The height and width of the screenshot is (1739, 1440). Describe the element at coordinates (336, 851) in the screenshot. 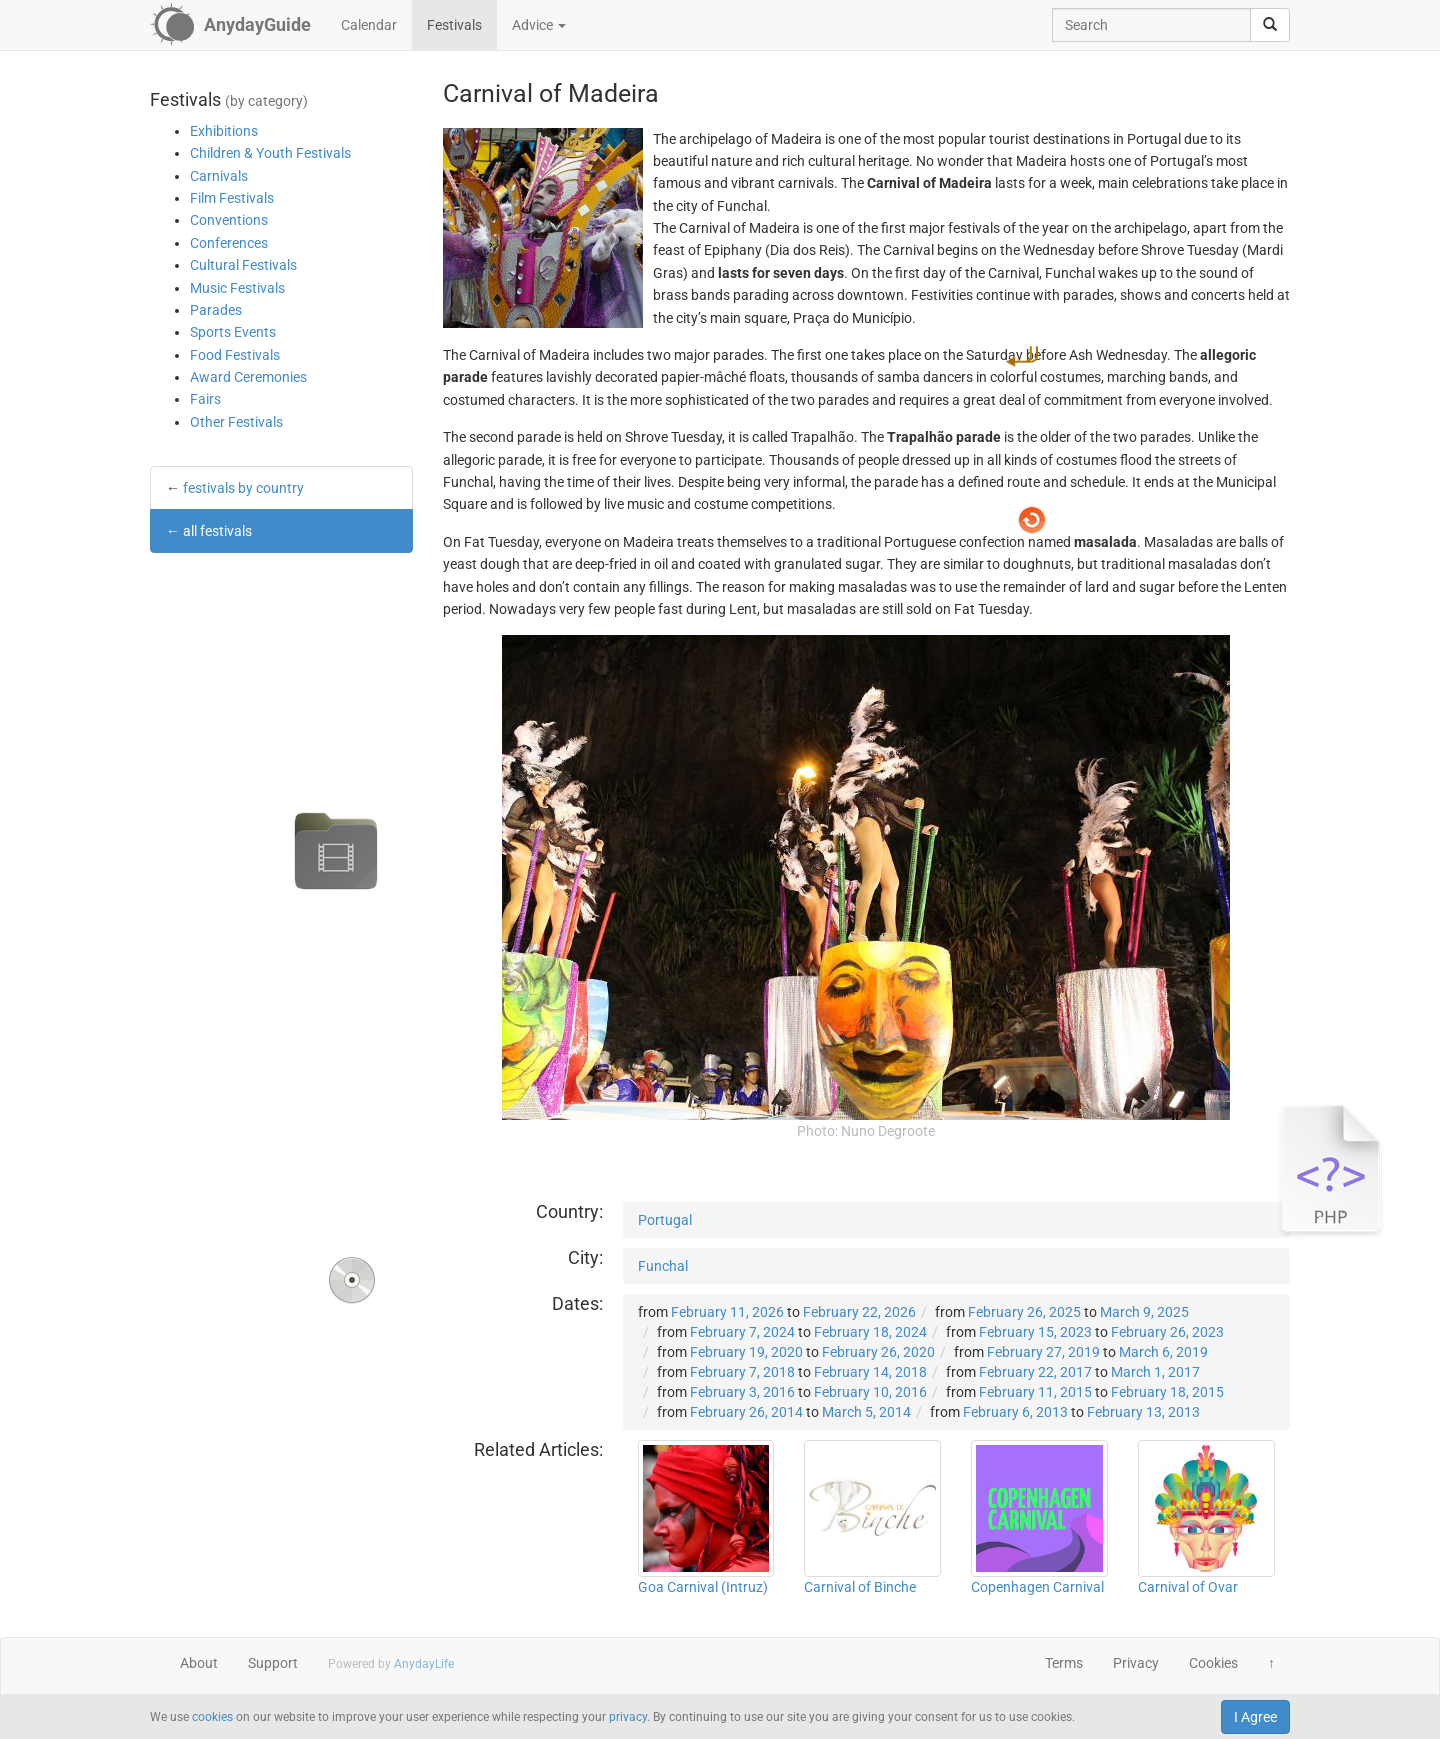

I see `open your videos folder` at that location.